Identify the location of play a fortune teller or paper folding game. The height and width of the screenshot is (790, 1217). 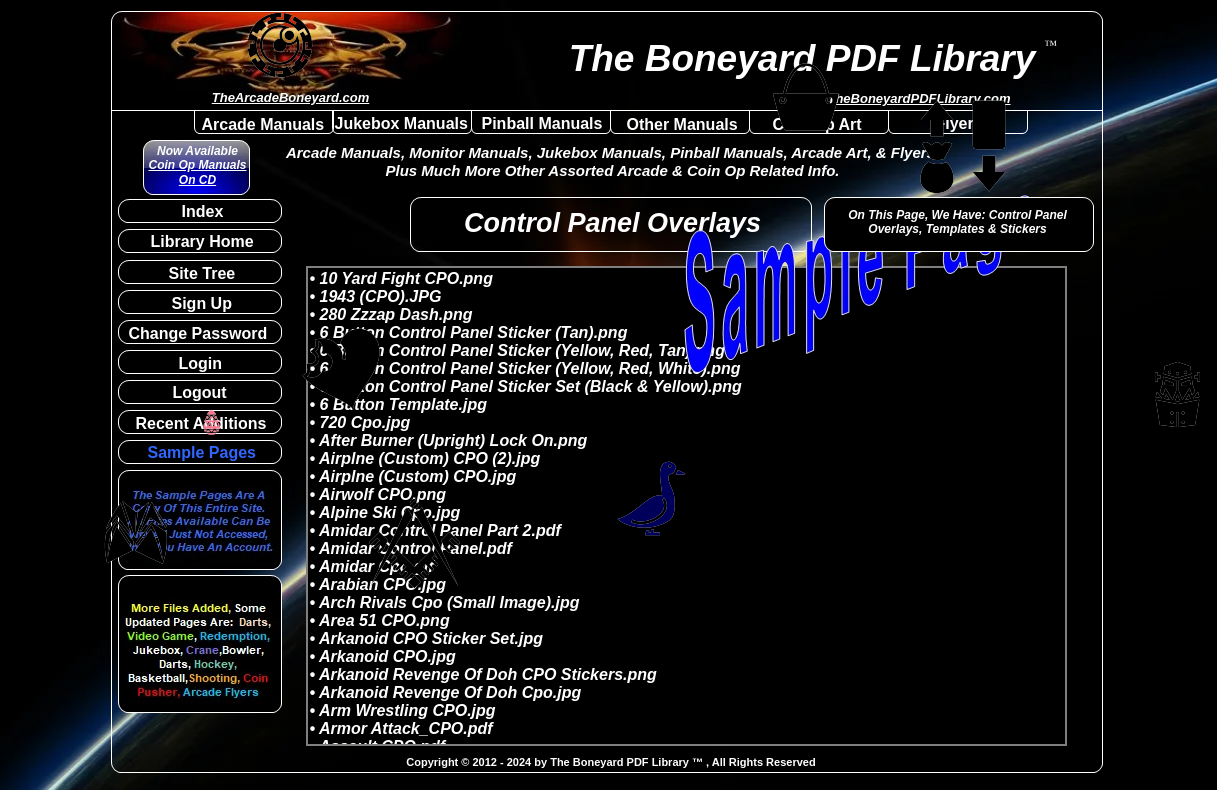
(135, 532).